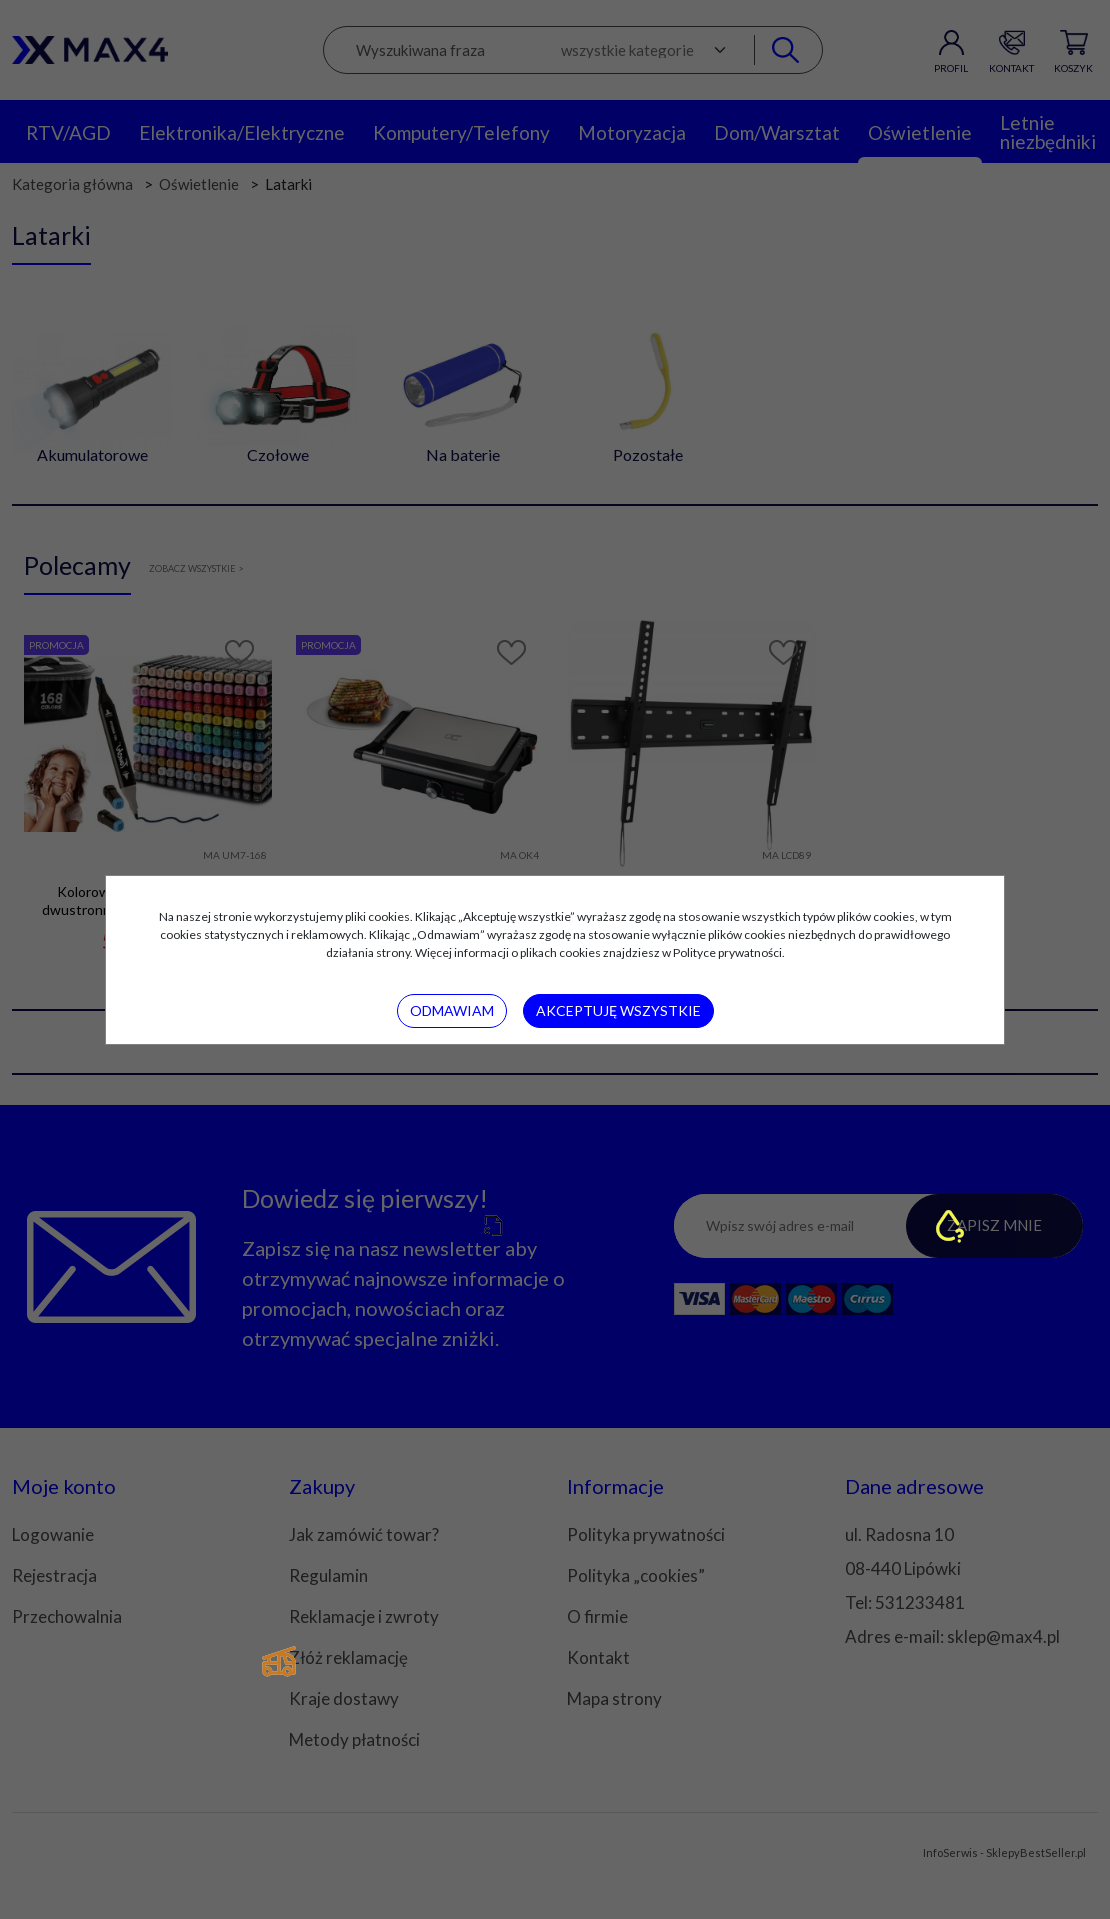 The height and width of the screenshot is (1919, 1110). Describe the element at coordinates (493, 1225) in the screenshot. I see `open a C programming language file` at that location.